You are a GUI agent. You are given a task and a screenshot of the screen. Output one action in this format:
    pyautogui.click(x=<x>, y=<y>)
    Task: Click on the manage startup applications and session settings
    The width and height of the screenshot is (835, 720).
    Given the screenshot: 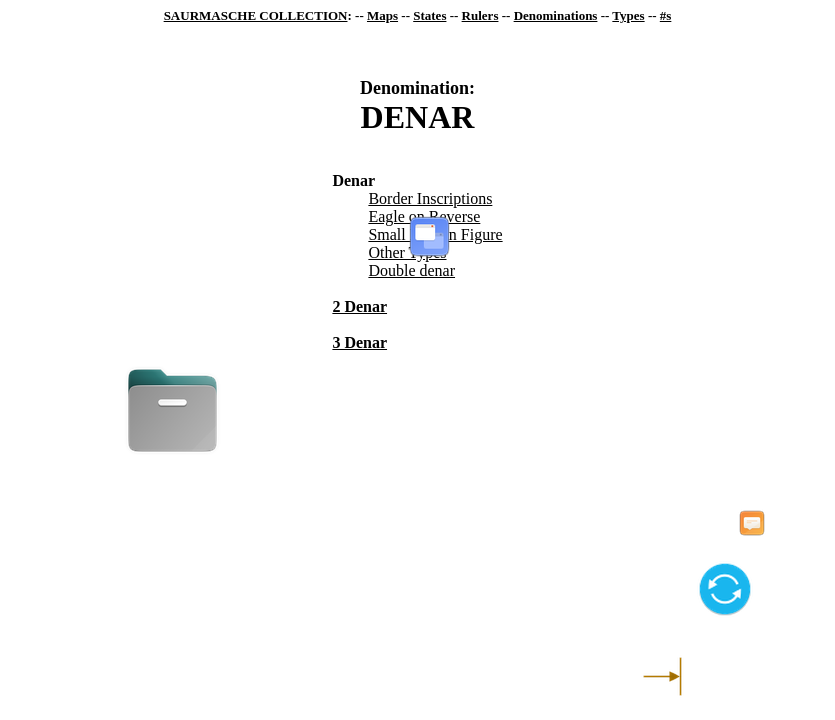 What is the action you would take?
    pyautogui.click(x=429, y=236)
    